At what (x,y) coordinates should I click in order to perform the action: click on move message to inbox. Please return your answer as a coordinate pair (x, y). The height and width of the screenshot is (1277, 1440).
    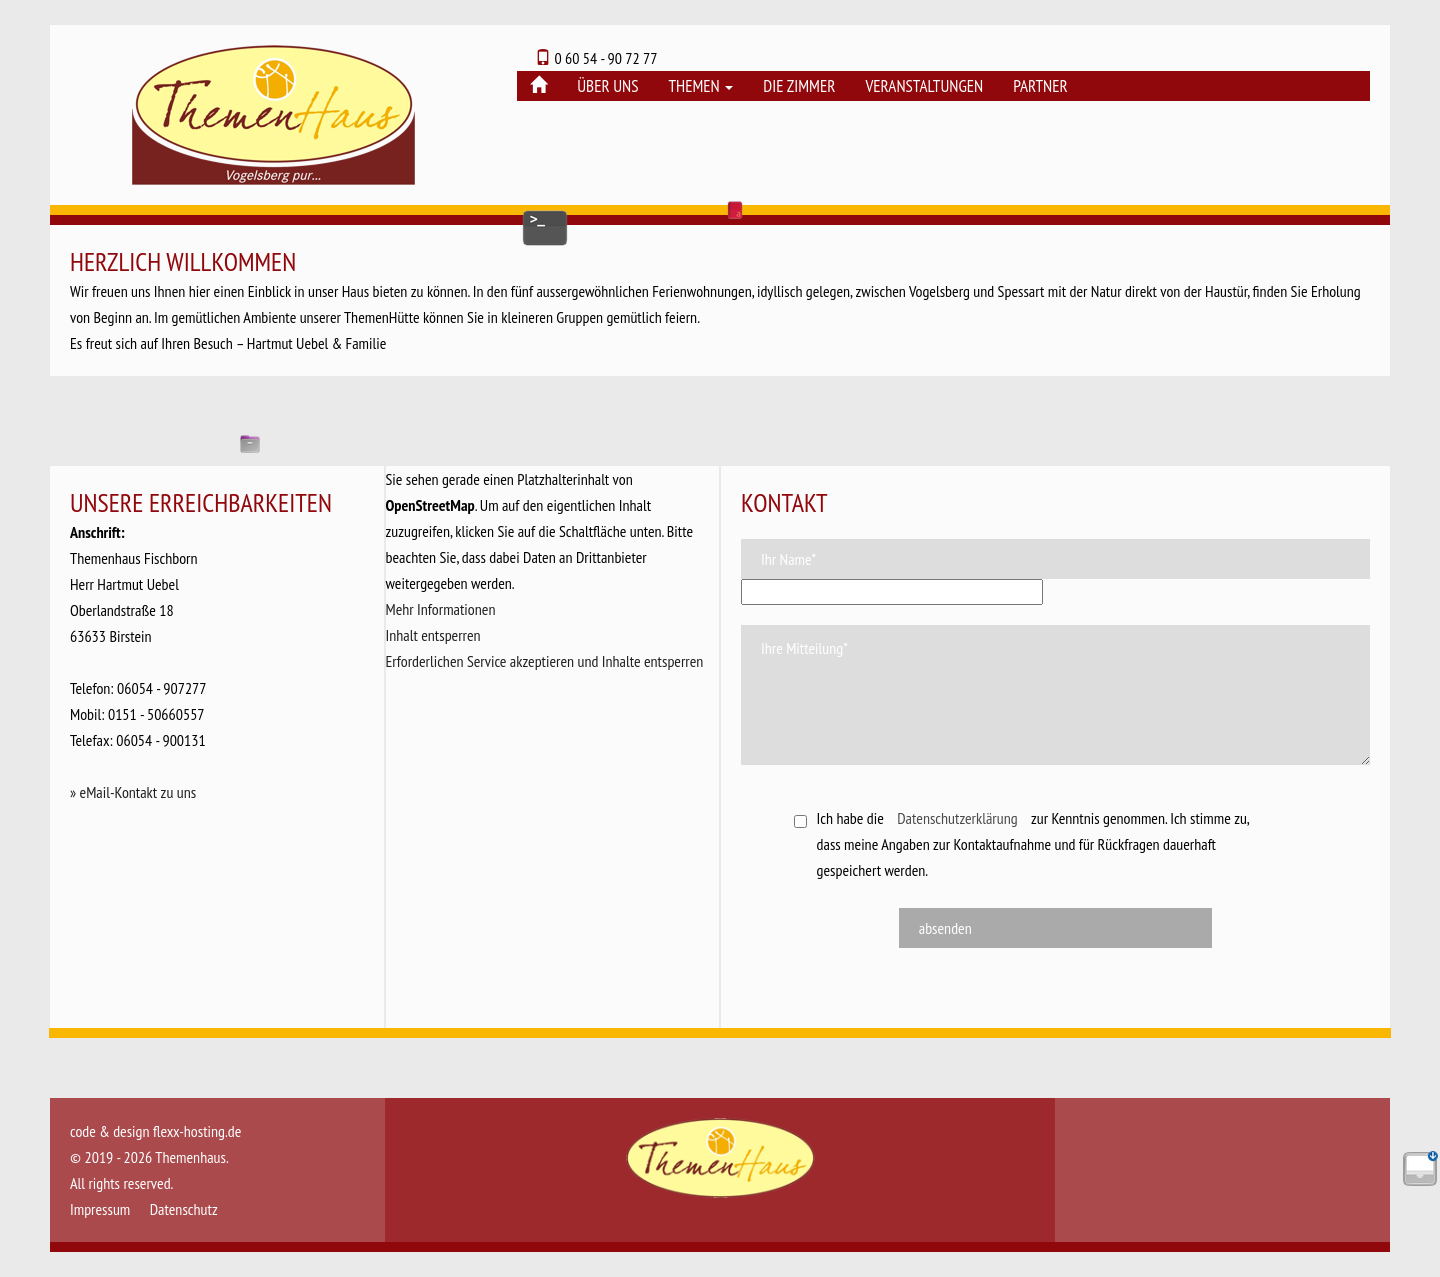
    Looking at the image, I should click on (1420, 1169).